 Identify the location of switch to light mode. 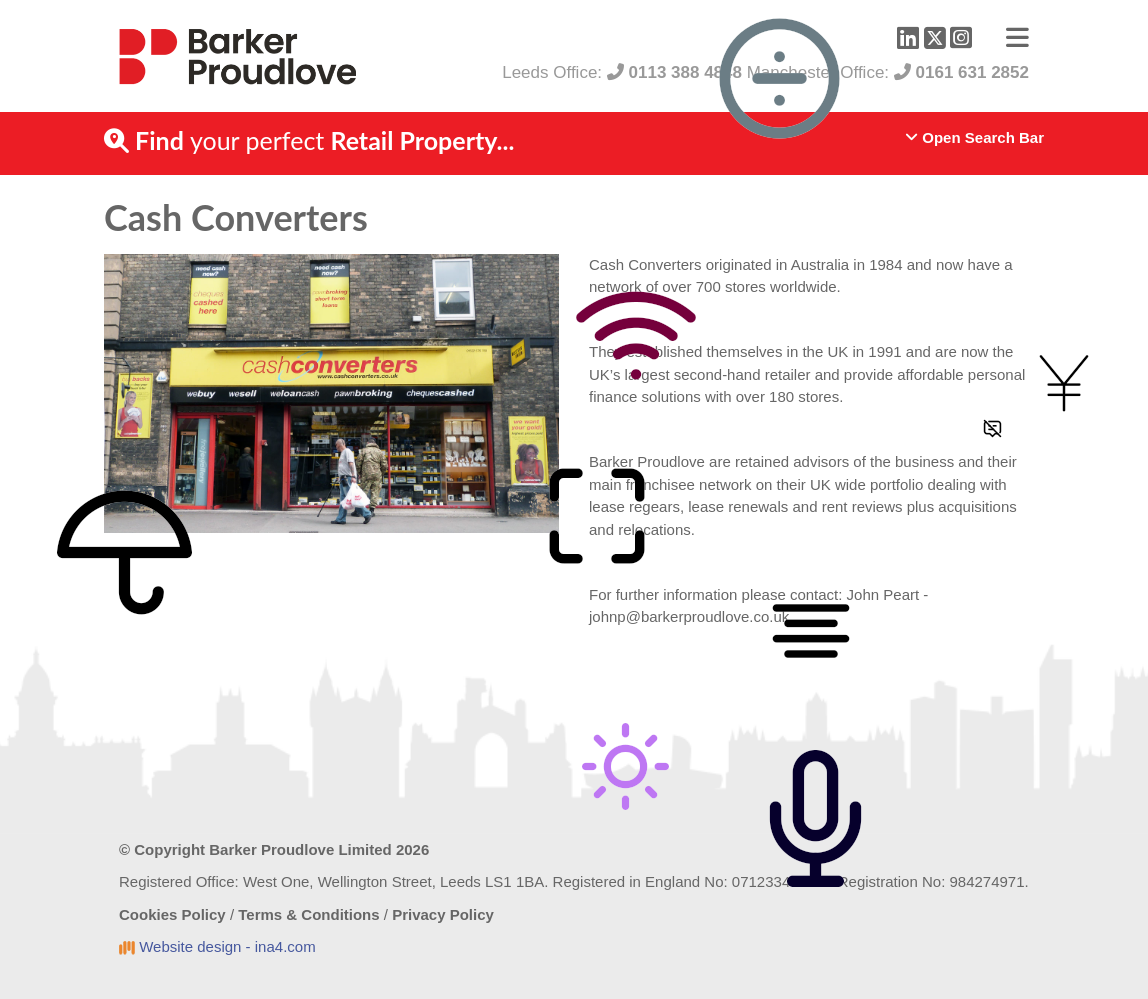
(625, 766).